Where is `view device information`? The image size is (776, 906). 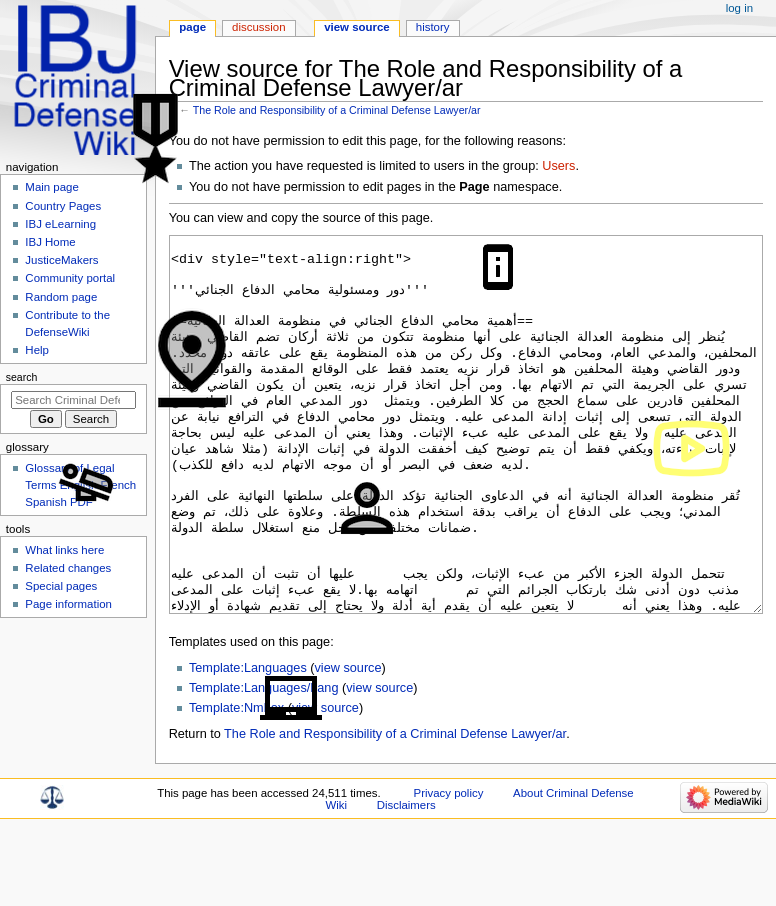 view device information is located at coordinates (498, 267).